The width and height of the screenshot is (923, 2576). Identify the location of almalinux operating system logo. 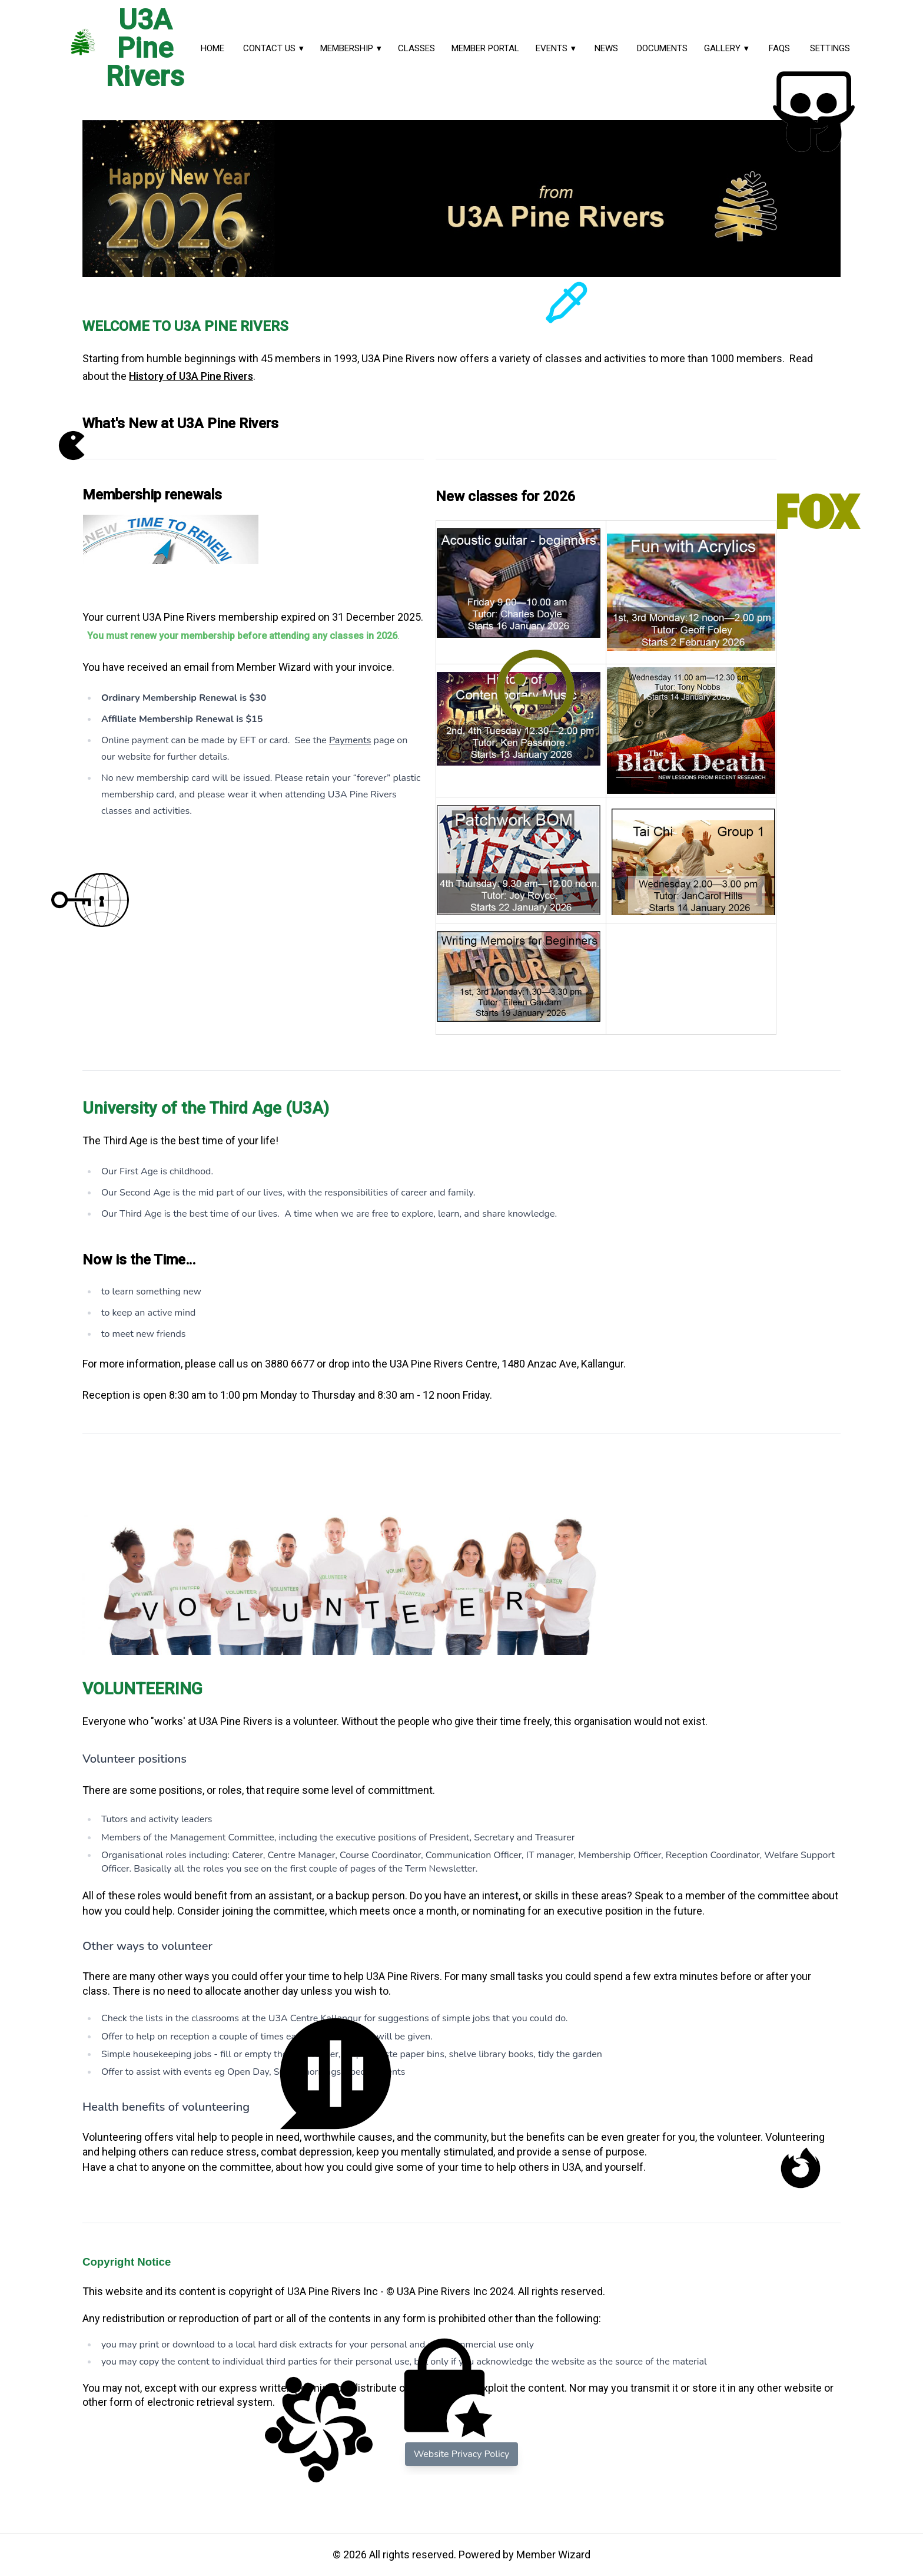
(318, 2429).